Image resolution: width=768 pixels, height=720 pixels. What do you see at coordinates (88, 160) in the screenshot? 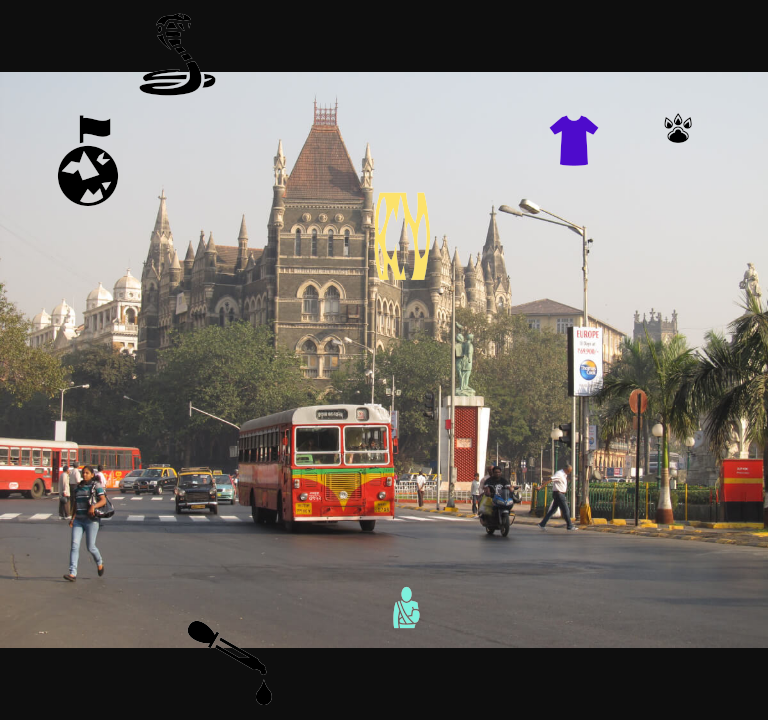
I see `conquer or claim a planet in a strategy game` at bounding box center [88, 160].